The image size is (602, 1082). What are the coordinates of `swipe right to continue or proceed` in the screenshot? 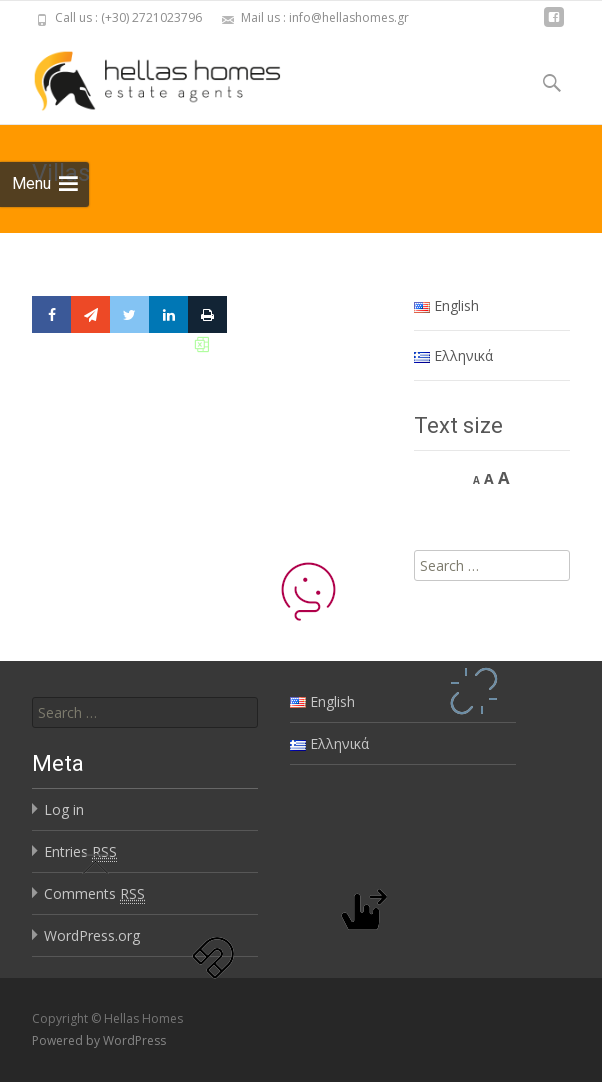 It's located at (362, 911).